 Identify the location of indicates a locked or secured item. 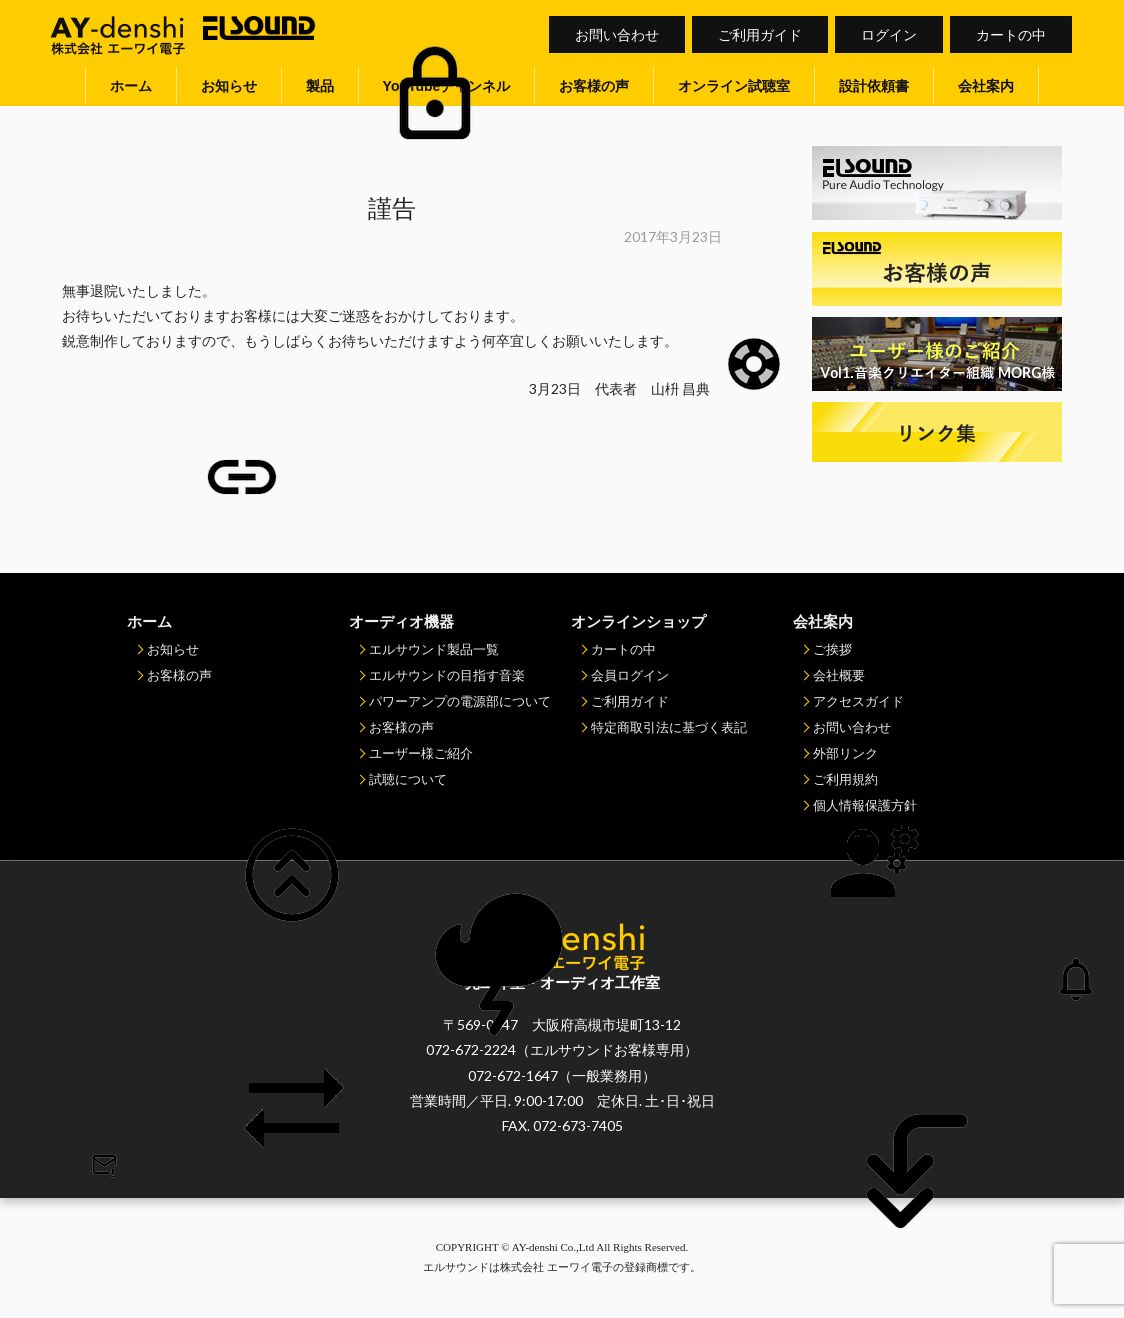
(435, 95).